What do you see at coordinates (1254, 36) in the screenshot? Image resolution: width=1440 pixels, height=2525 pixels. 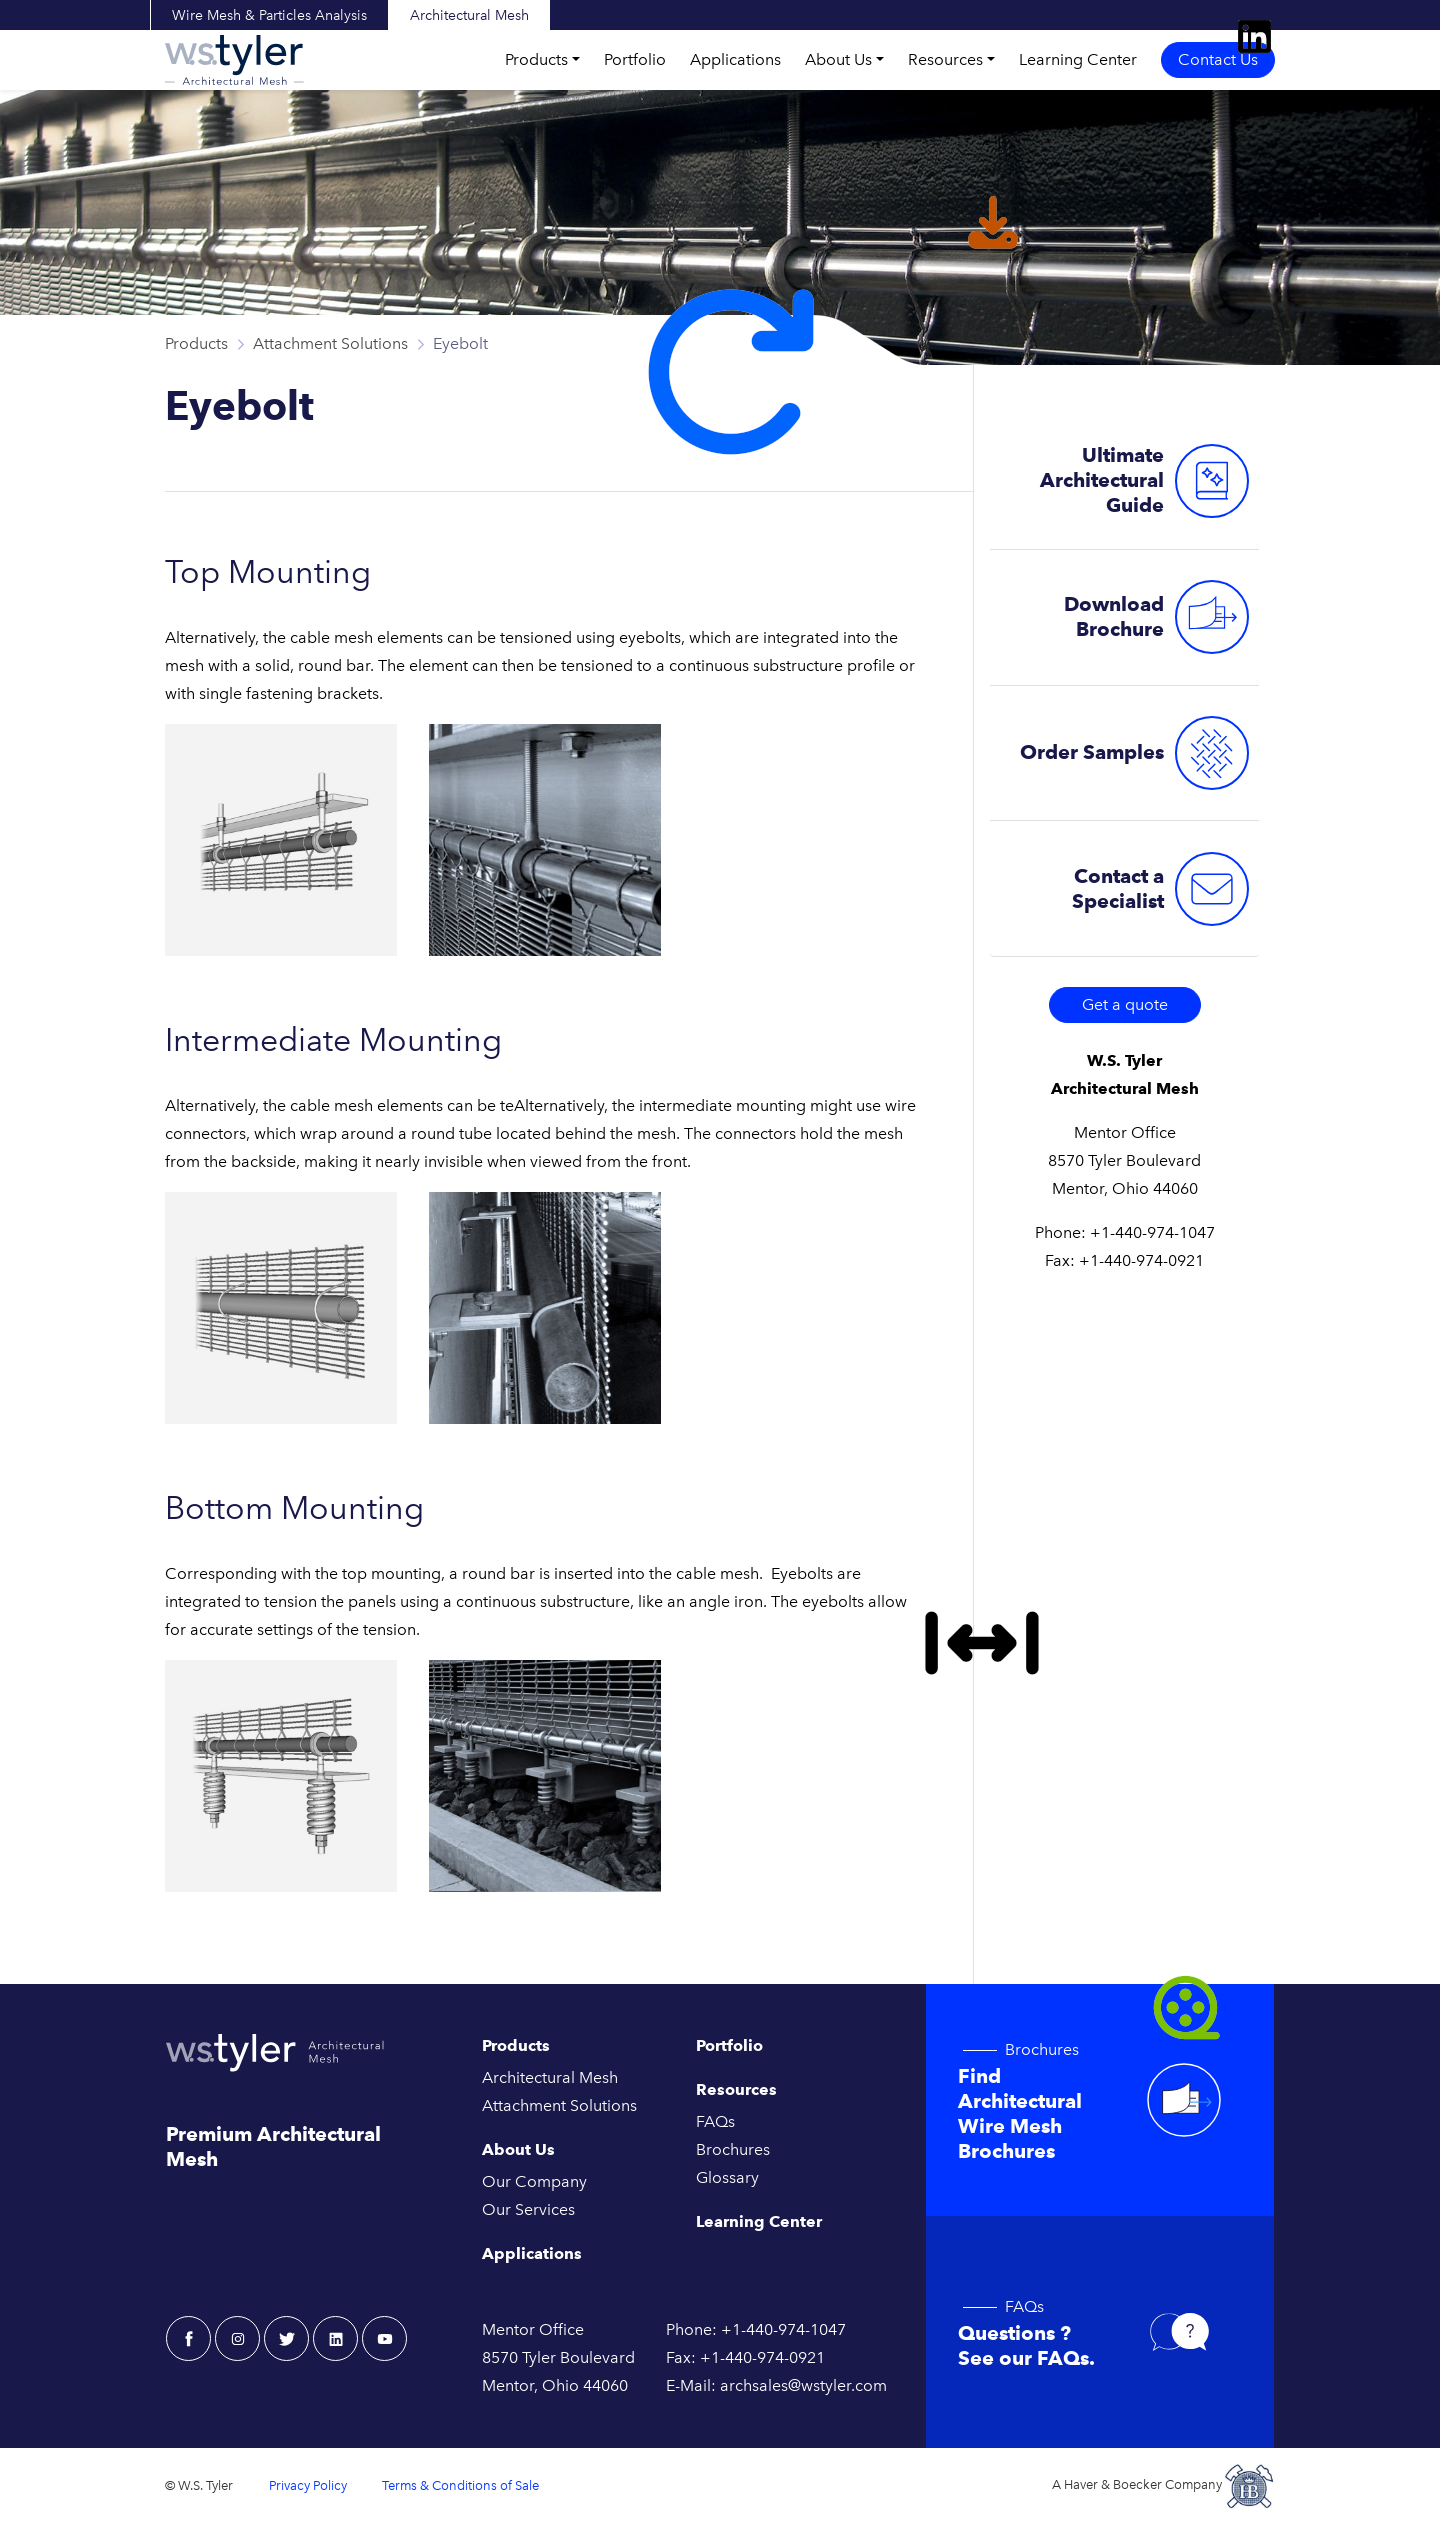 I see `open LinkedIn app or website` at bounding box center [1254, 36].